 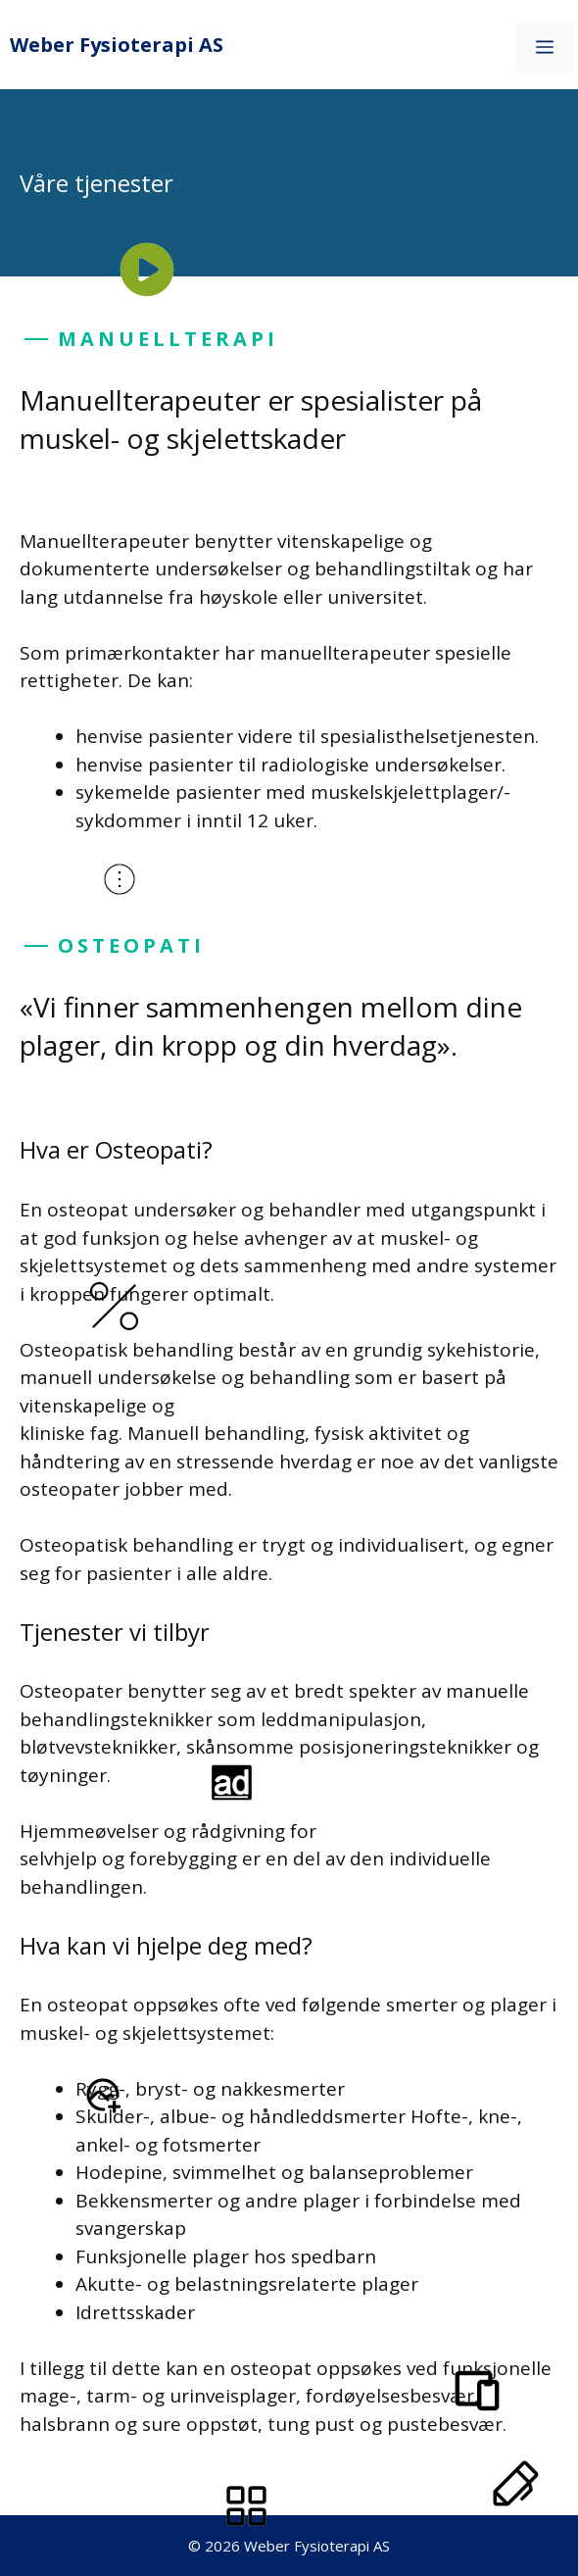 What do you see at coordinates (103, 2095) in the screenshot?
I see `add a new photo to your collection` at bounding box center [103, 2095].